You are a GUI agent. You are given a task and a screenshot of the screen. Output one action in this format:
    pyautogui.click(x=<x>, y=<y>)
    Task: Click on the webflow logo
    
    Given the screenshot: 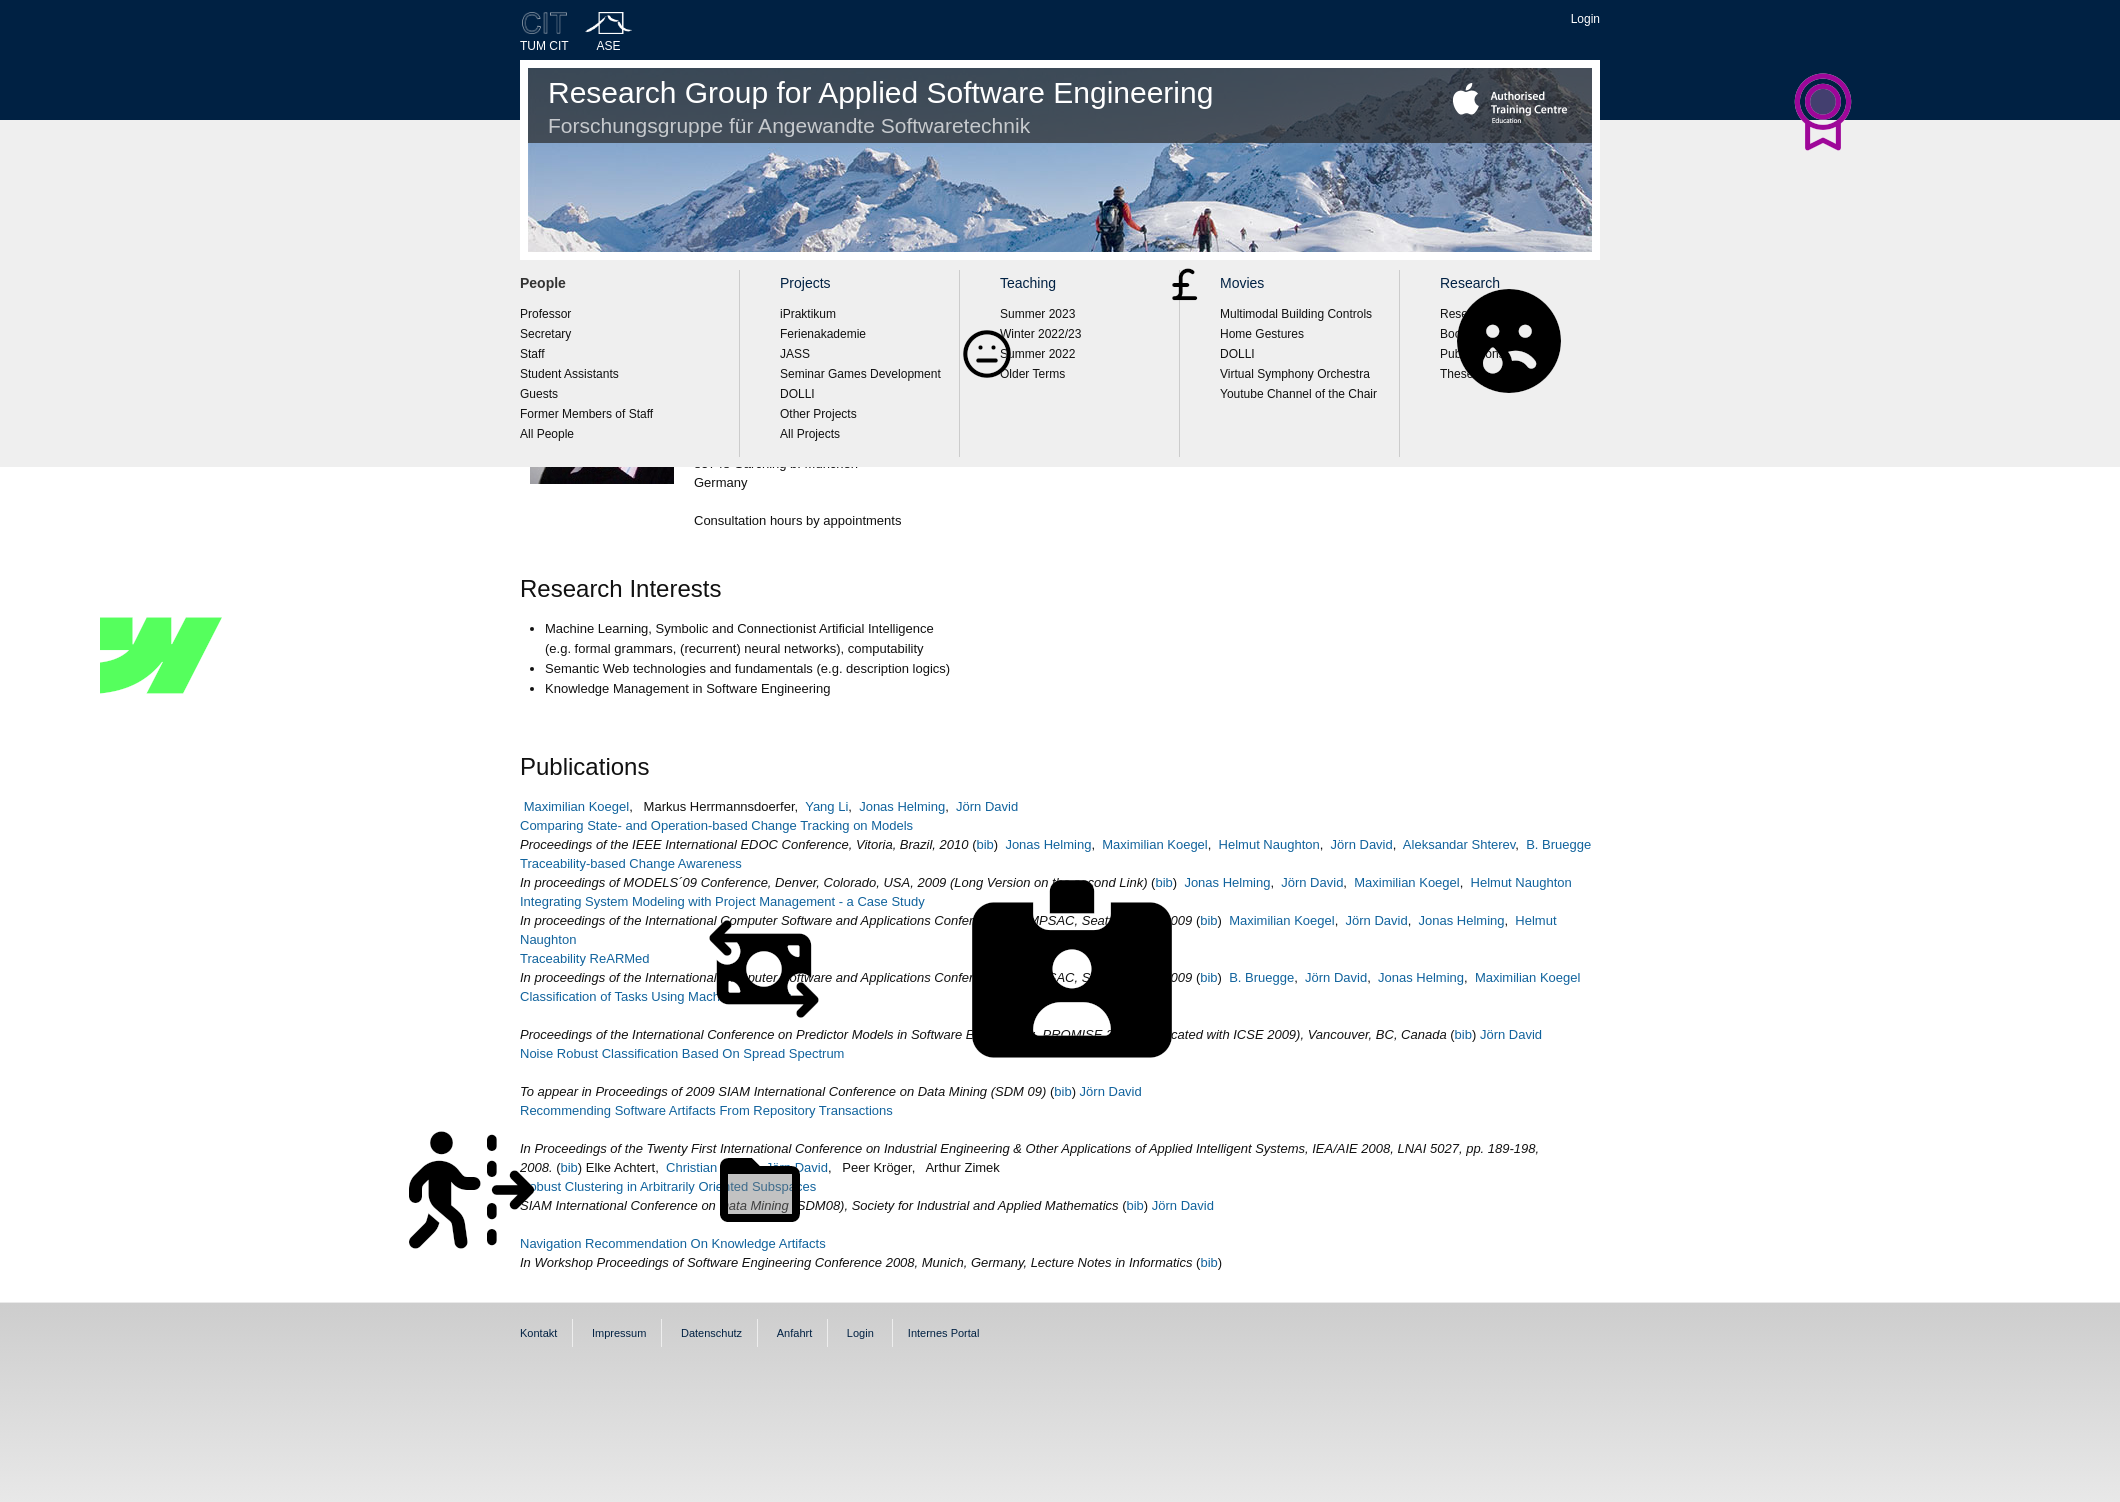 What is the action you would take?
    pyautogui.click(x=161, y=654)
    